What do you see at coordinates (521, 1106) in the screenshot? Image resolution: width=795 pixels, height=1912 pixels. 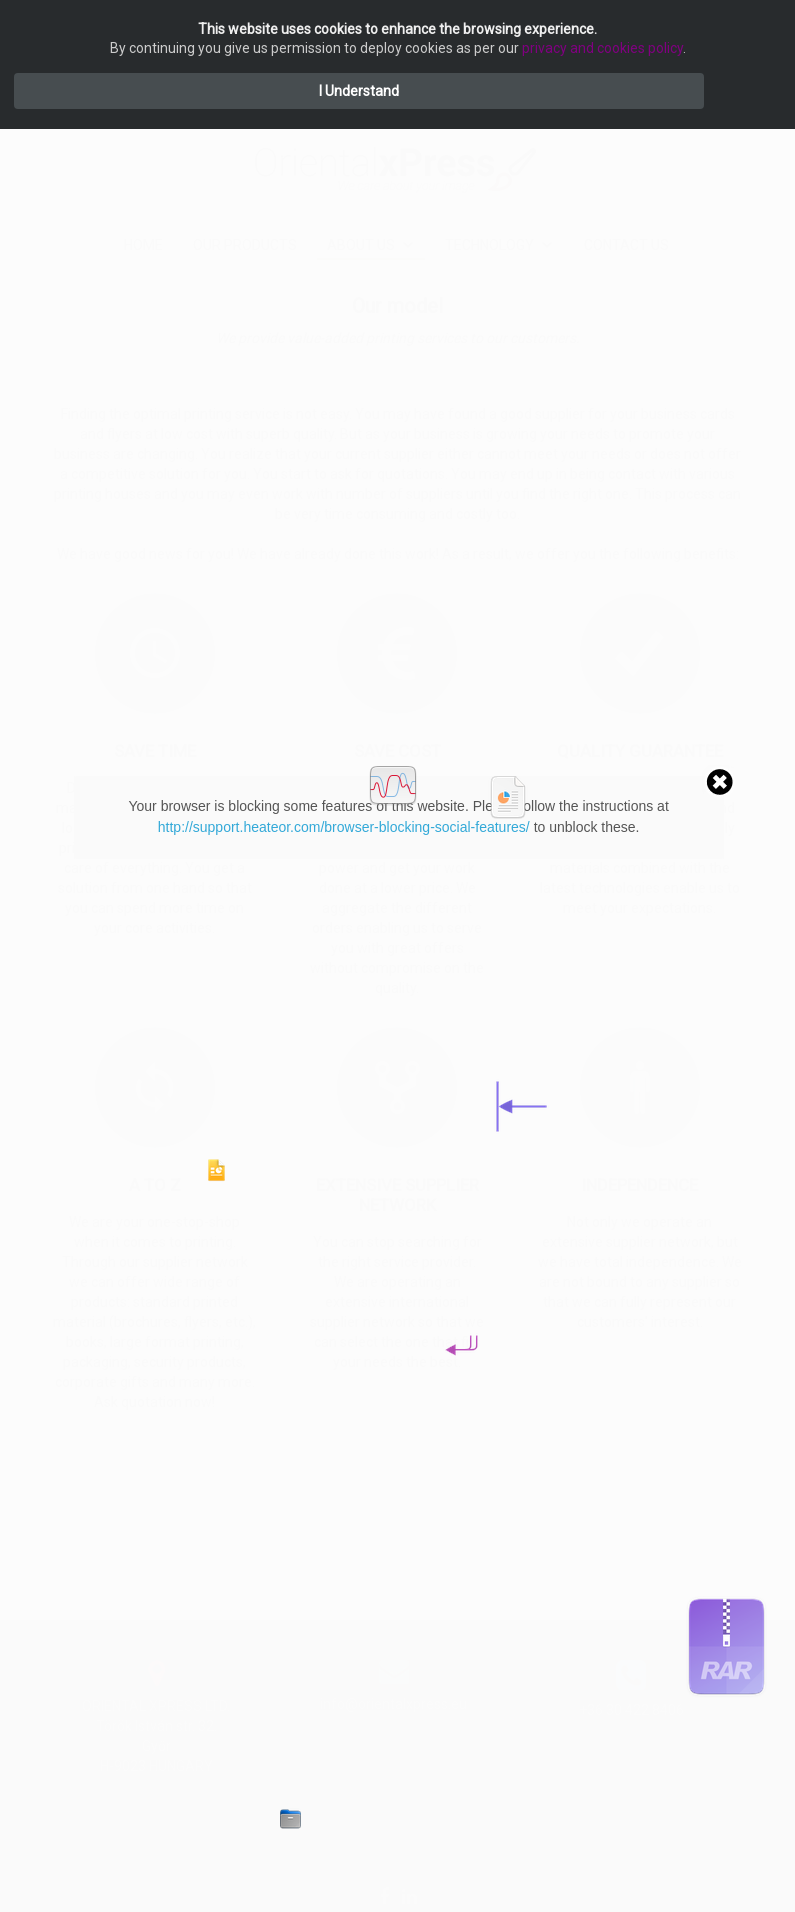 I see `go to the first item in a list or sequence` at bounding box center [521, 1106].